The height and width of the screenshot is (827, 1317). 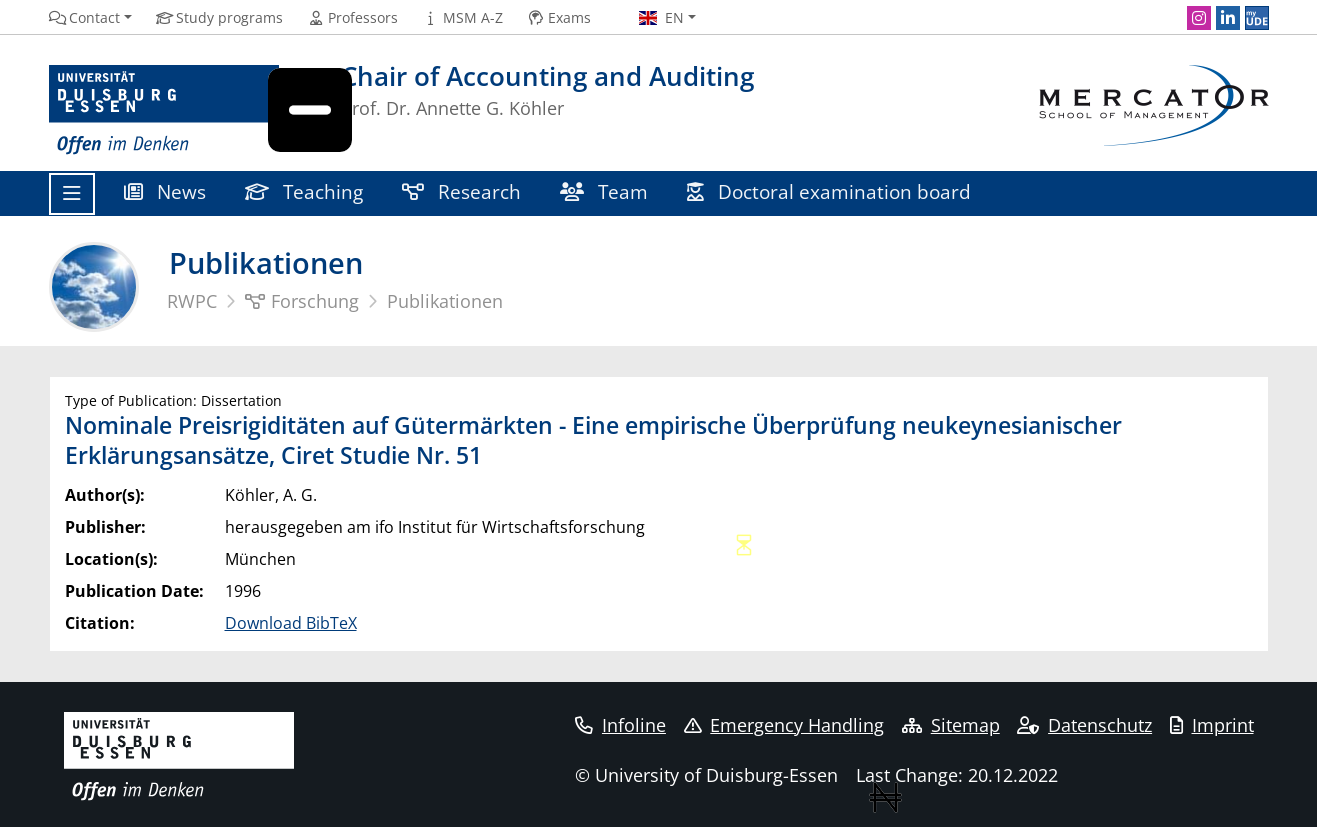 I want to click on indicates a process is in progress, so click(x=744, y=545).